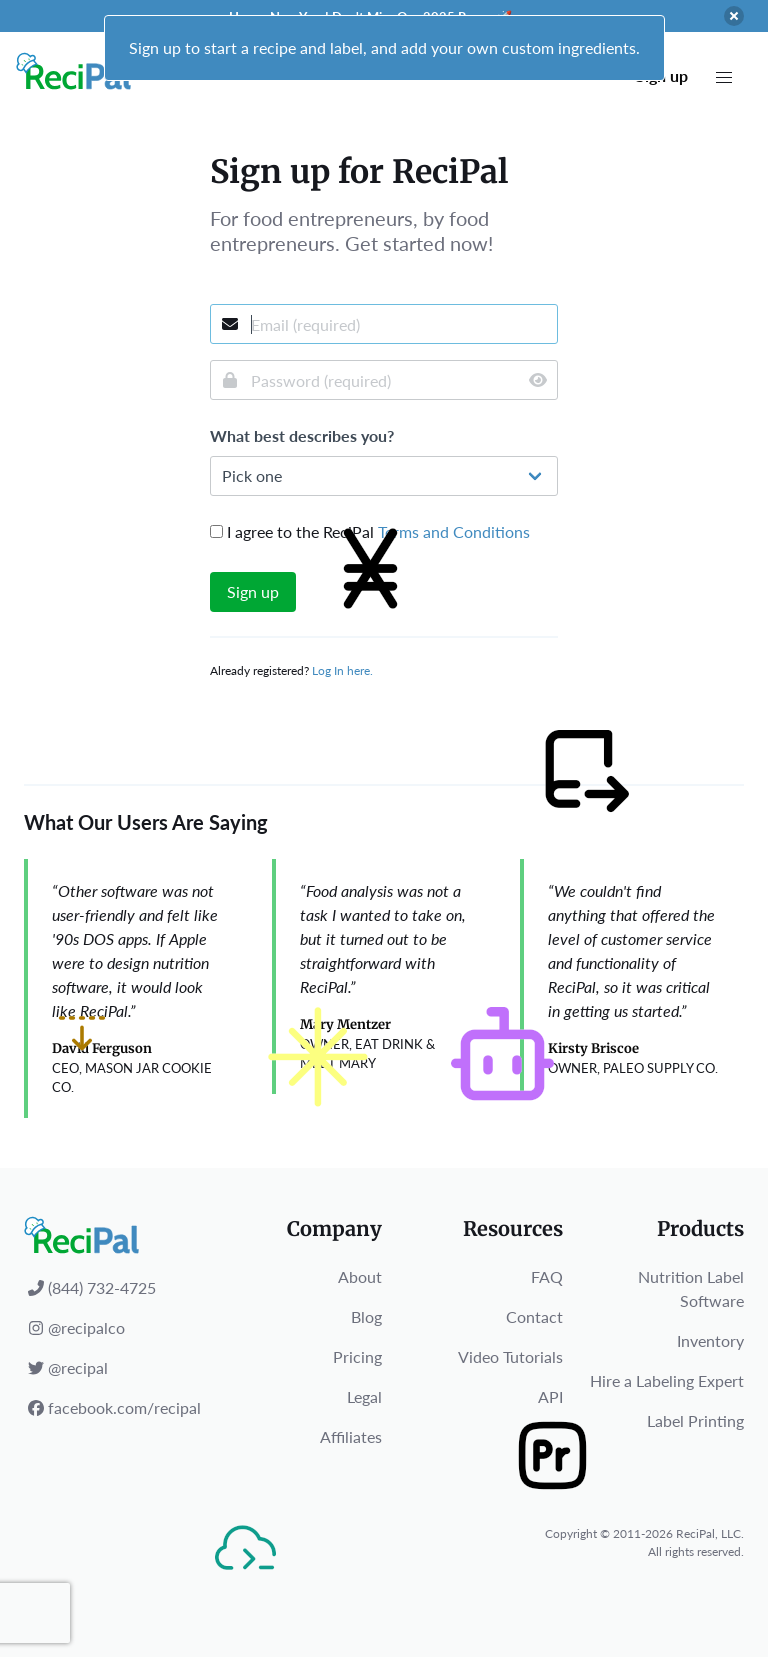  Describe the element at coordinates (245, 1549) in the screenshot. I see `access cloud-based AI agent services` at that location.